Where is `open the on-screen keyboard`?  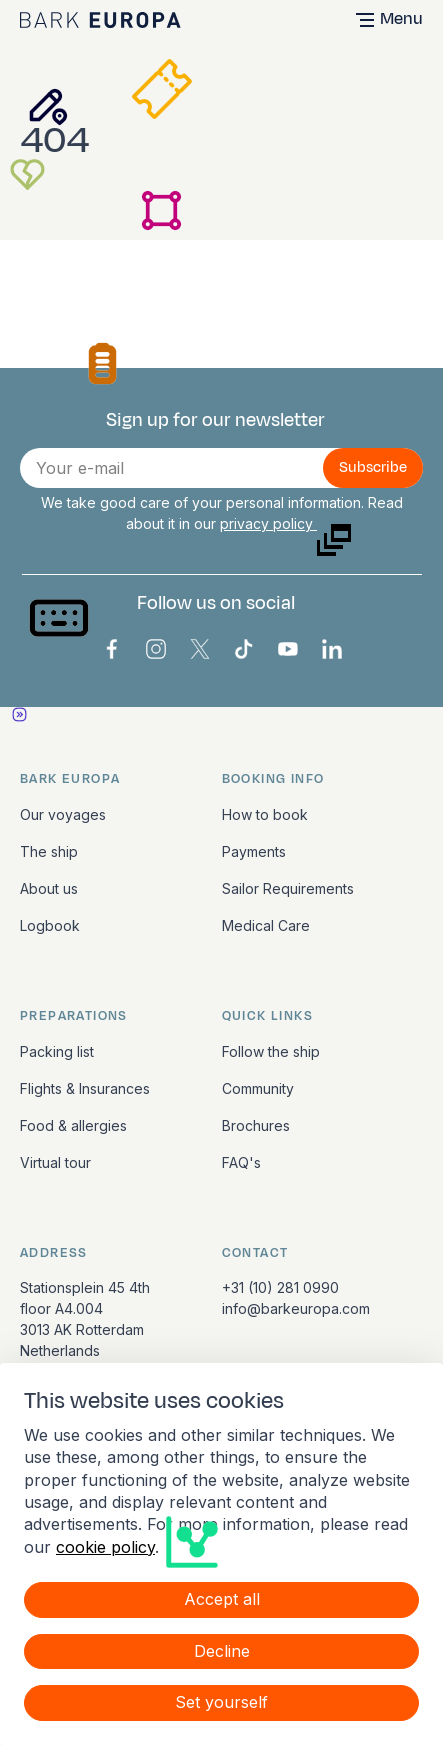 open the on-screen keyboard is located at coordinates (59, 618).